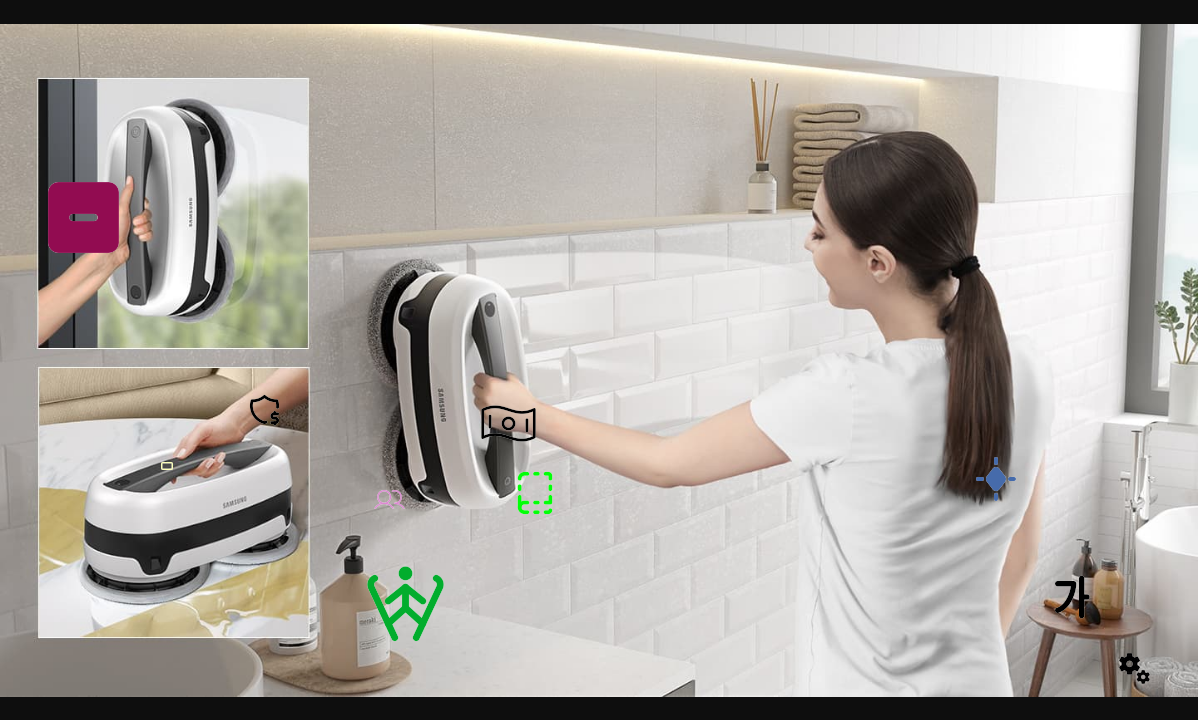  Describe the element at coordinates (389, 499) in the screenshot. I see `view all users or contacts` at that location.